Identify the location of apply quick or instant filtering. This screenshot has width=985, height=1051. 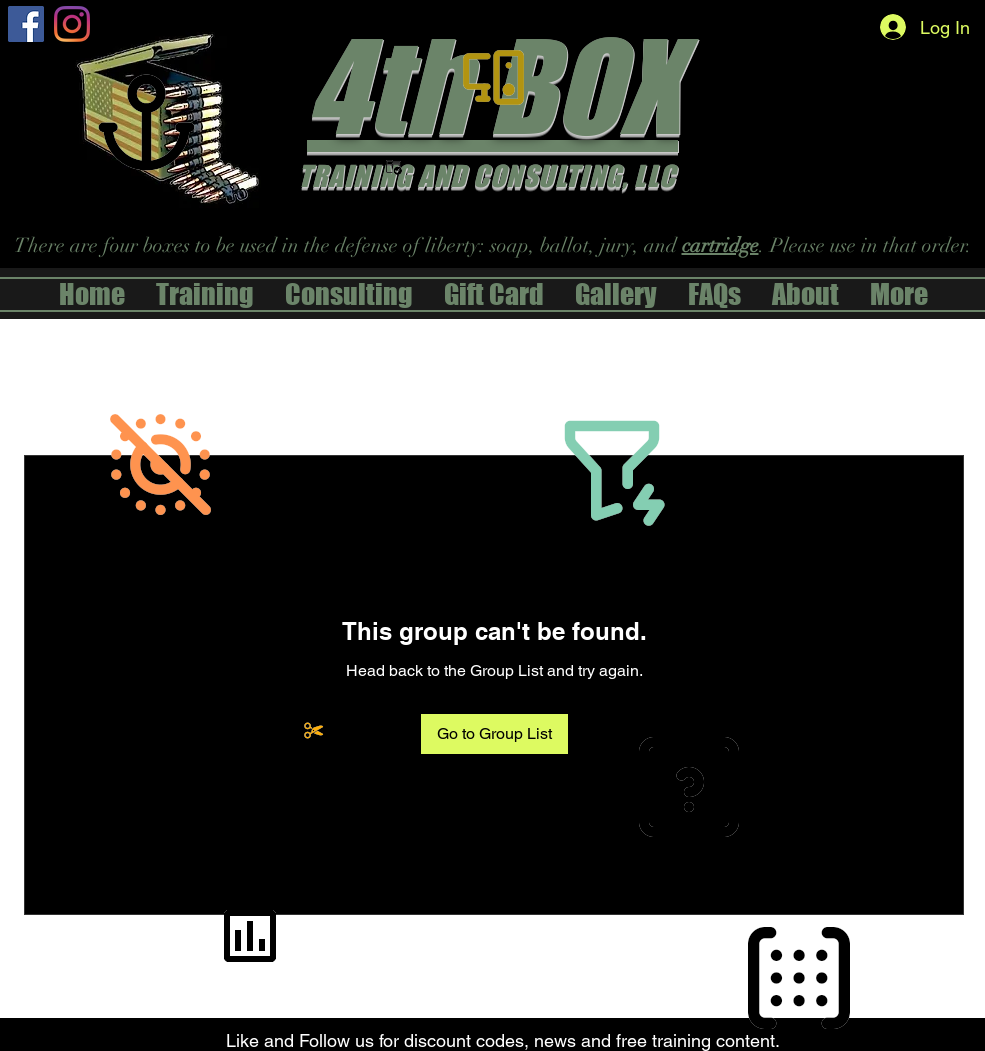
(612, 468).